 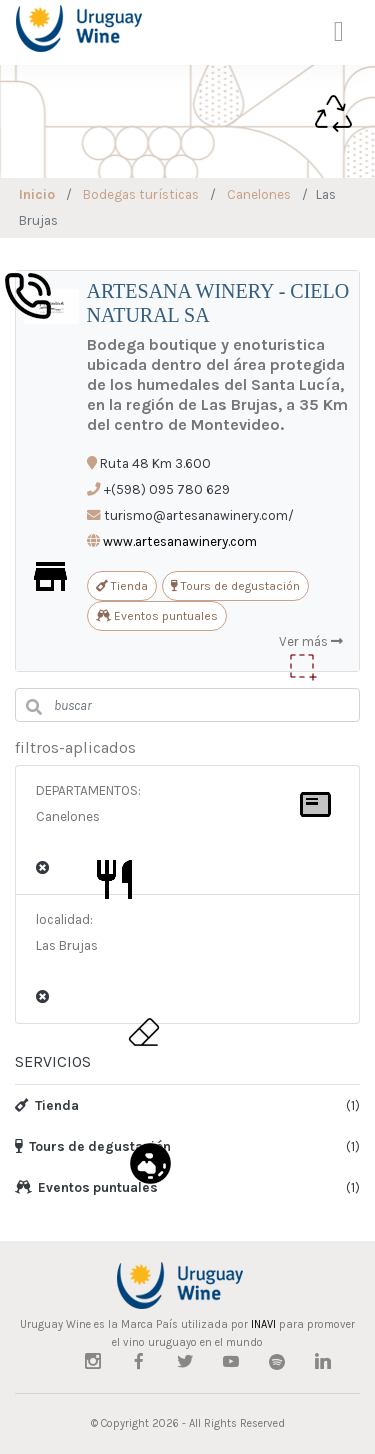 I want to click on select oceania or australia region, so click(x=150, y=1163).